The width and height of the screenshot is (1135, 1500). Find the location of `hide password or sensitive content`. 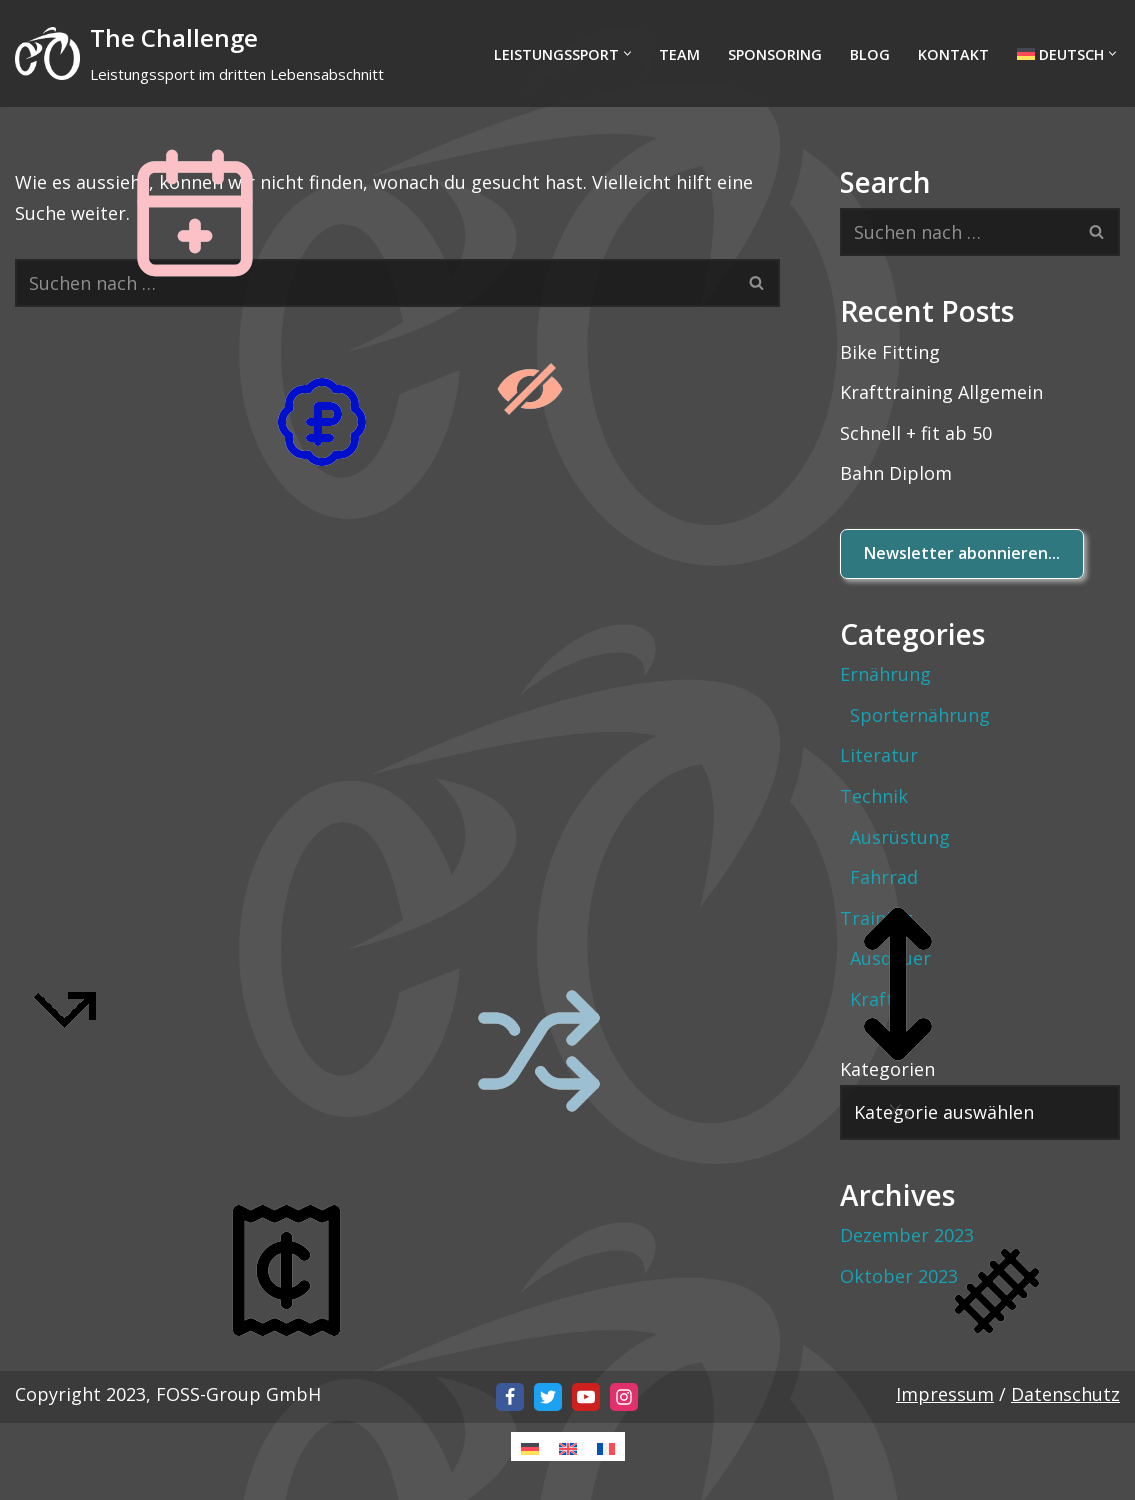

hide password or sensitive content is located at coordinates (530, 389).